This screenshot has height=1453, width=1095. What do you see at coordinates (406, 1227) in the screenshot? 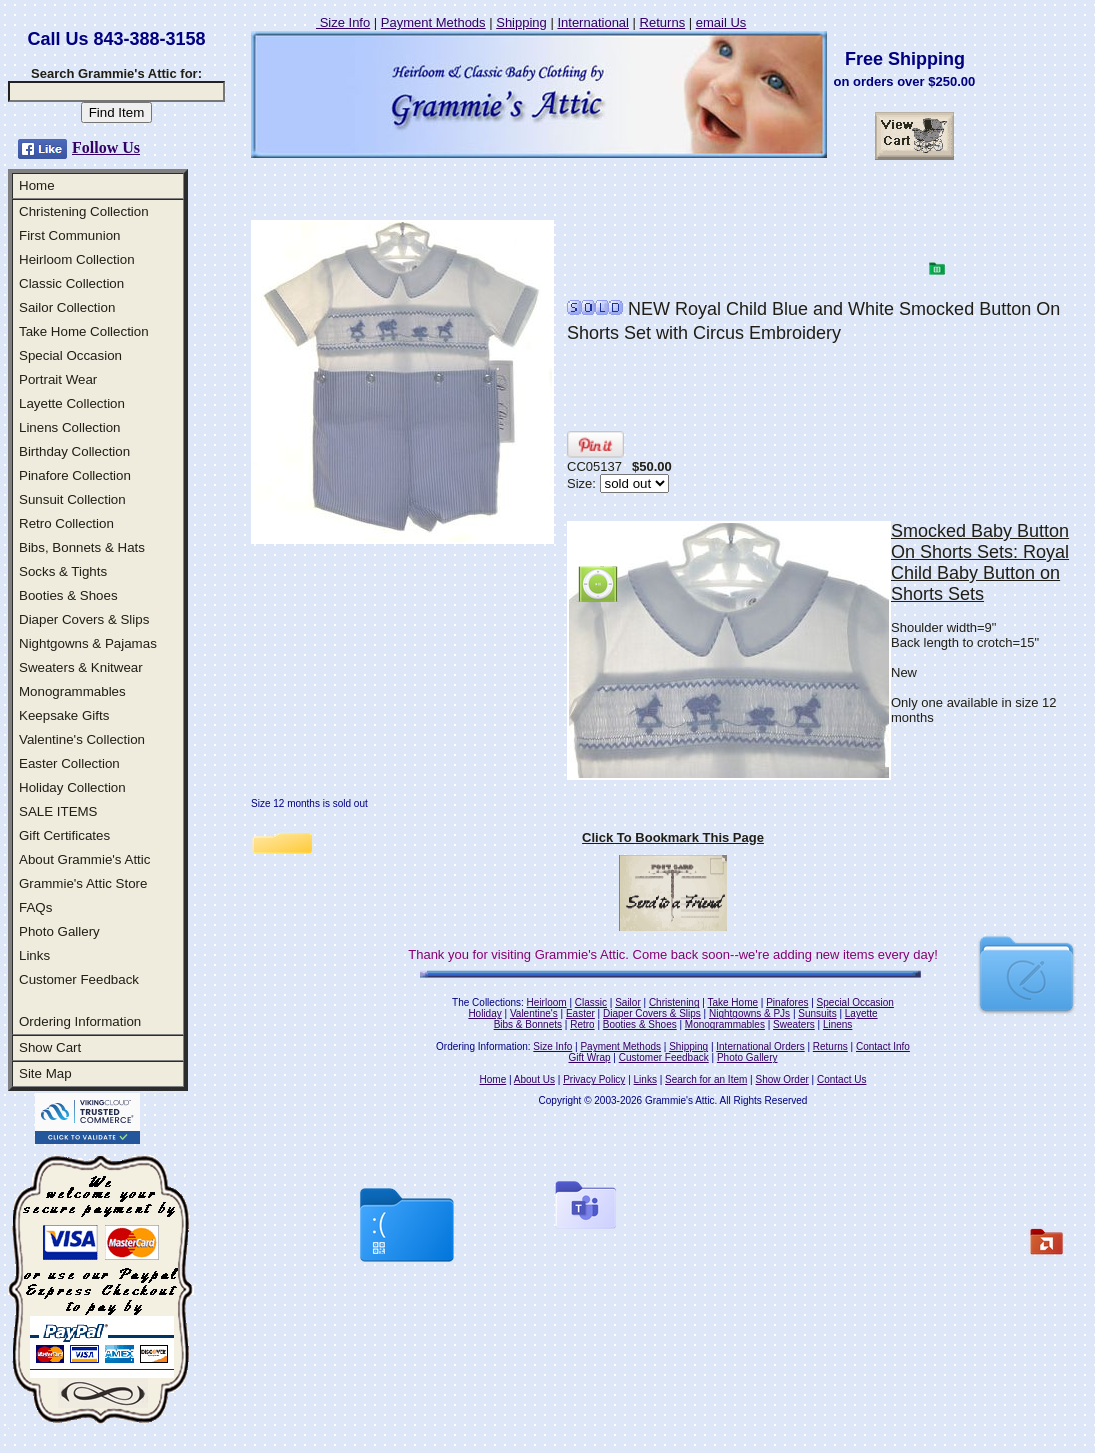
I see `folder containing system crash logs or error reports` at bounding box center [406, 1227].